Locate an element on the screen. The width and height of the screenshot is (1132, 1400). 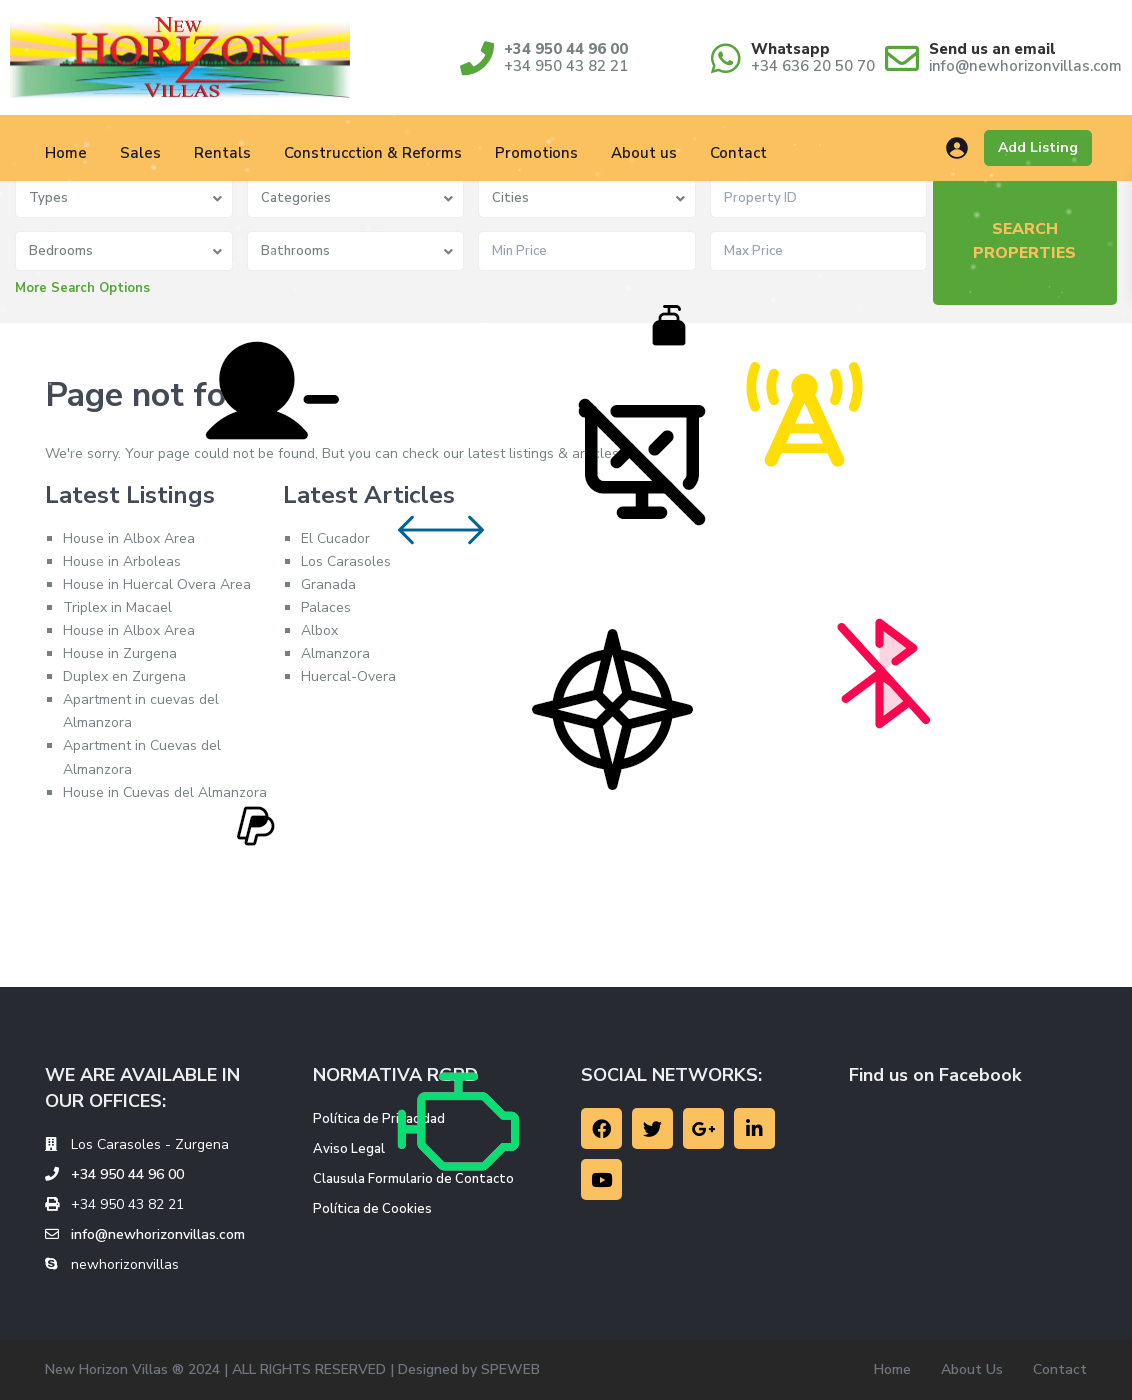
view engine or vehicle diagnostics is located at coordinates (456, 1123).